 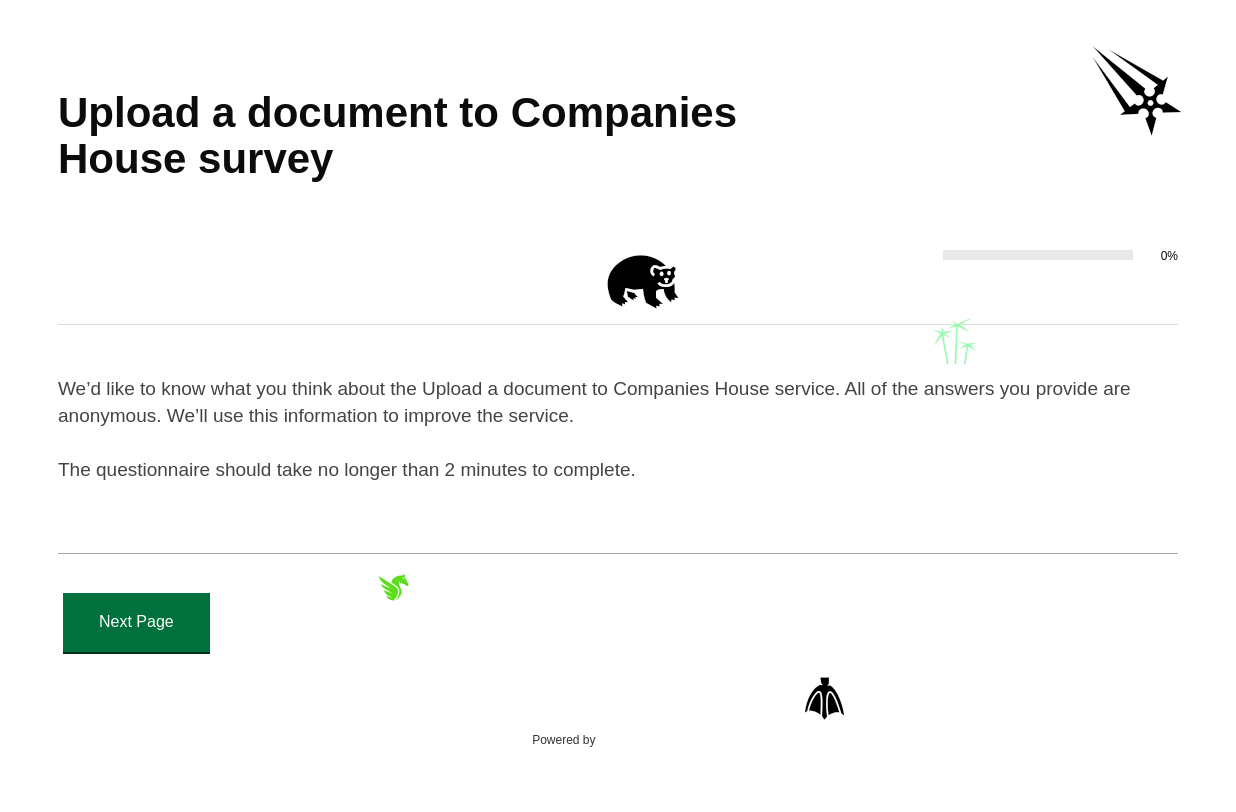 I want to click on indicates duck or waterfowl-related content in a game, so click(x=824, y=698).